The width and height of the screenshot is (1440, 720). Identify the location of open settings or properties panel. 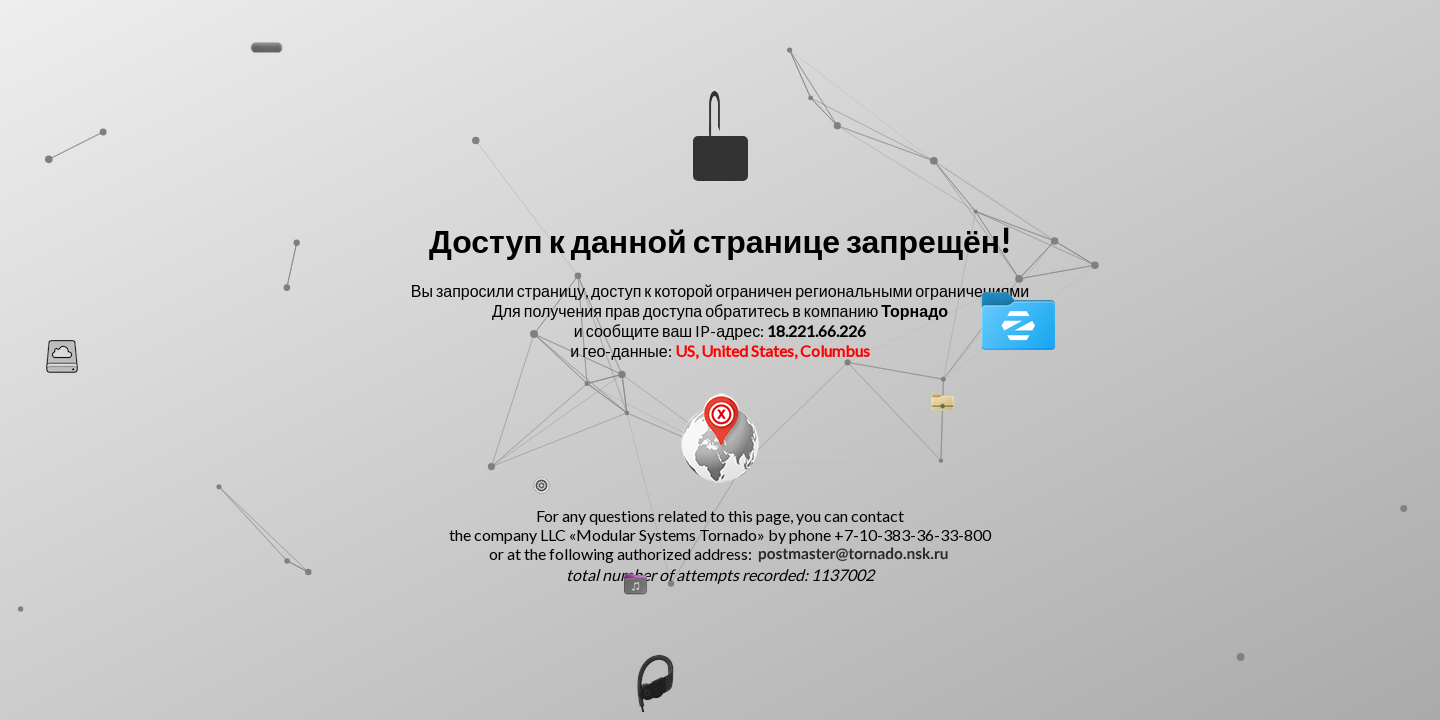
(541, 485).